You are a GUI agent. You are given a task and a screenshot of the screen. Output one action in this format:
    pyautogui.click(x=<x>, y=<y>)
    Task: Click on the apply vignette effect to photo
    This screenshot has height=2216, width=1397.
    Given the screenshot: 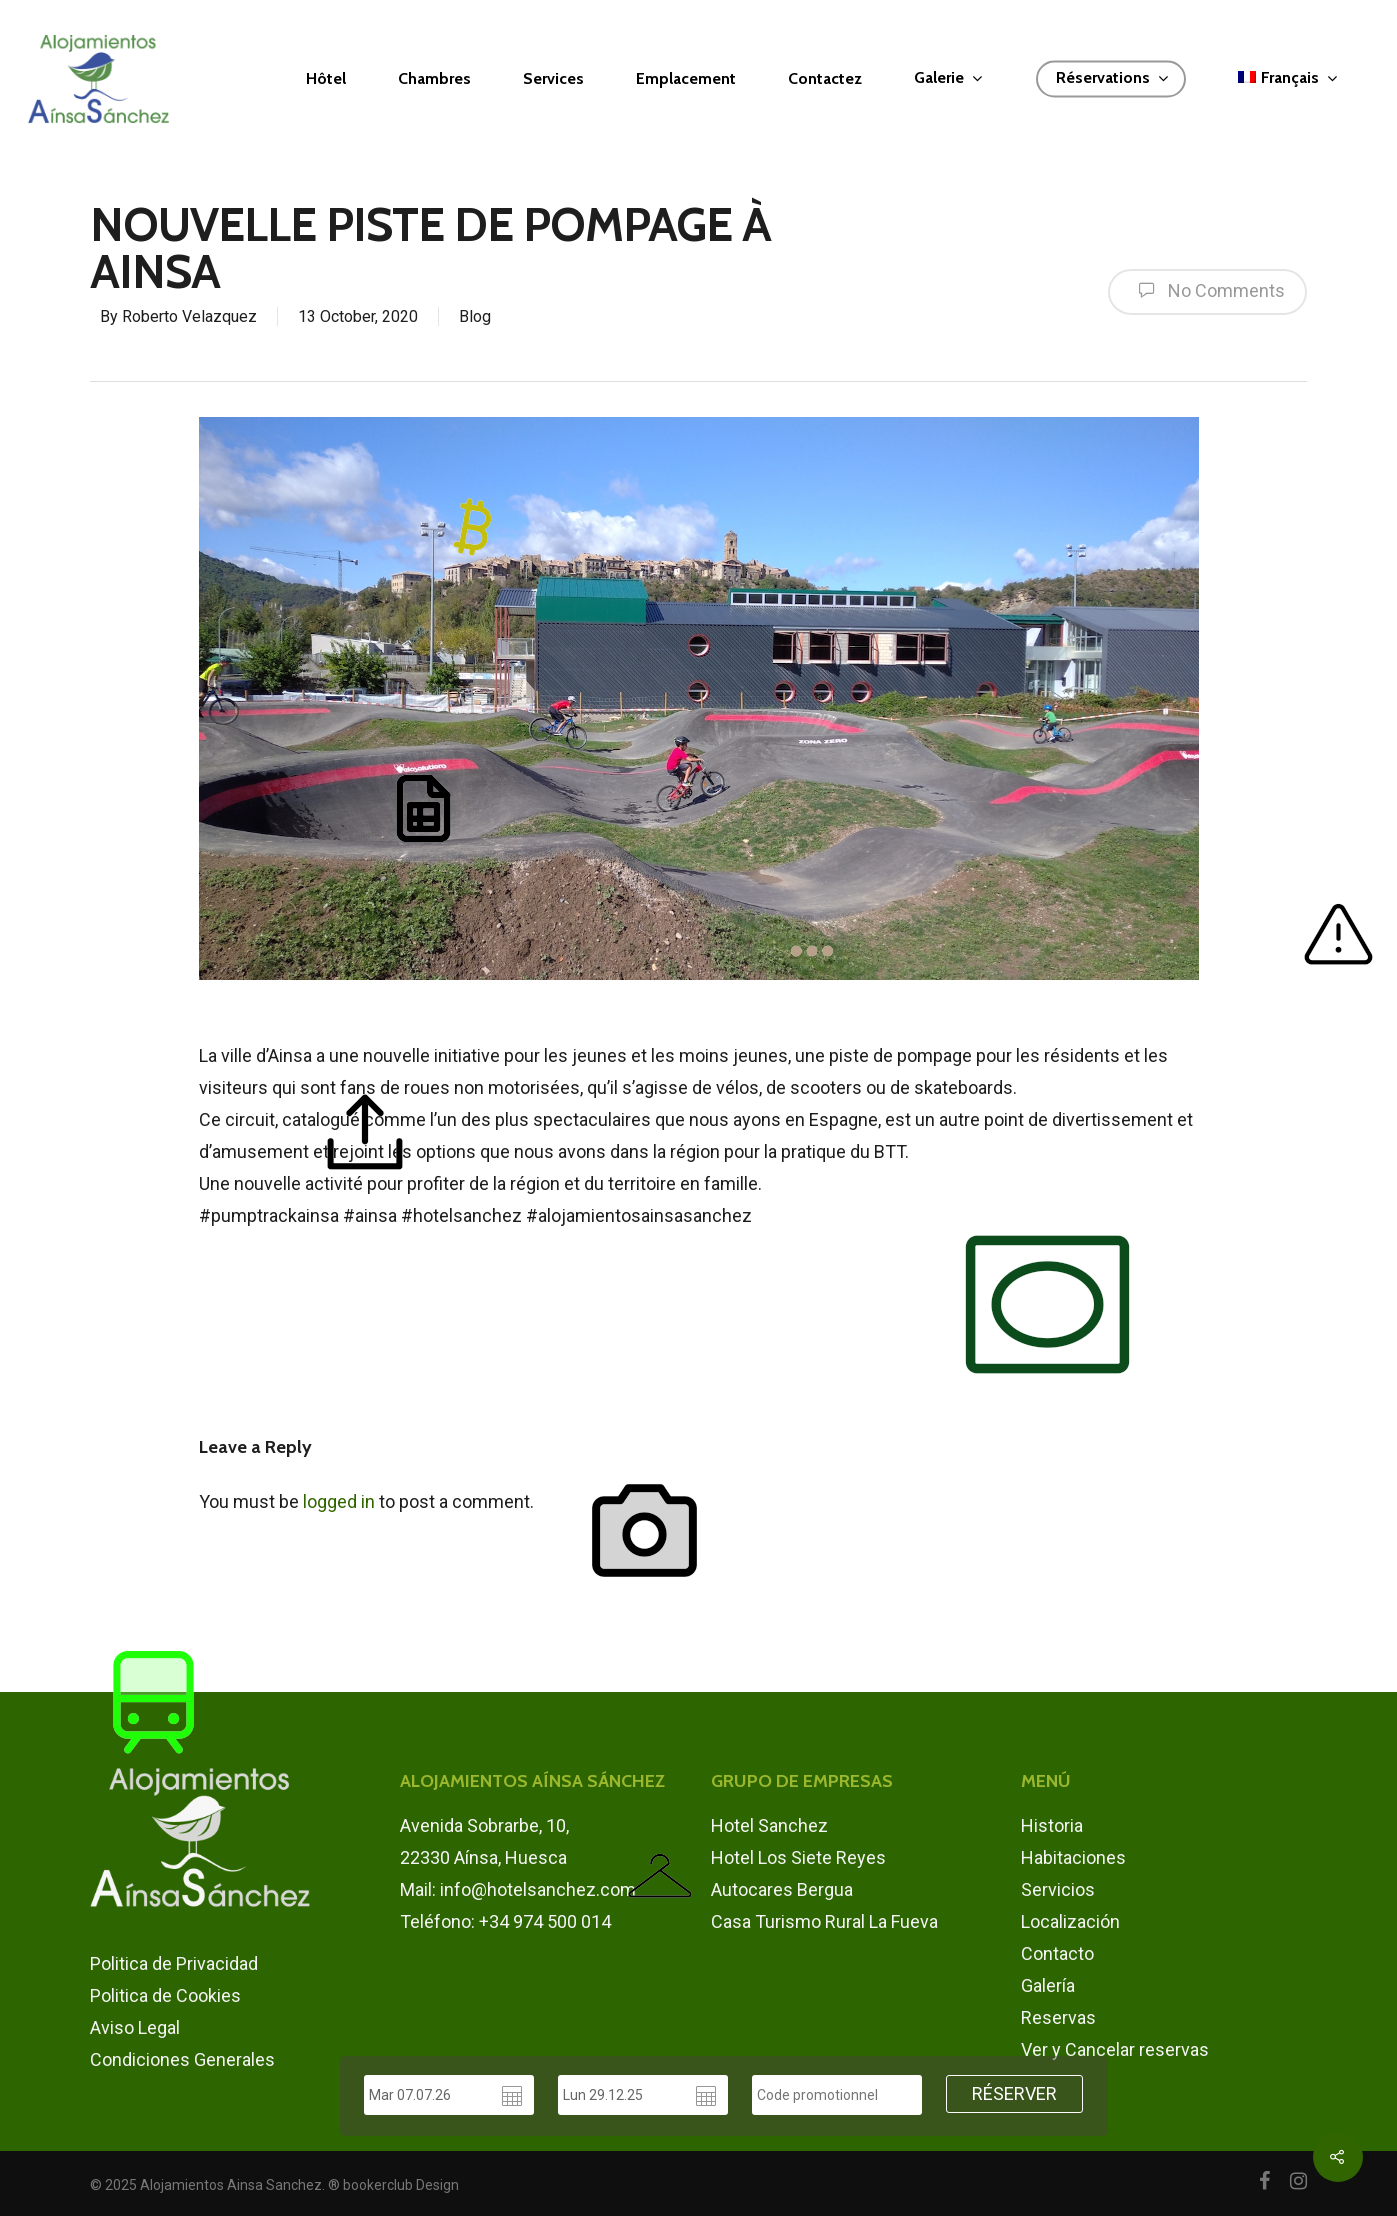 What is the action you would take?
    pyautogui.click(x=1047, y=1304)
    